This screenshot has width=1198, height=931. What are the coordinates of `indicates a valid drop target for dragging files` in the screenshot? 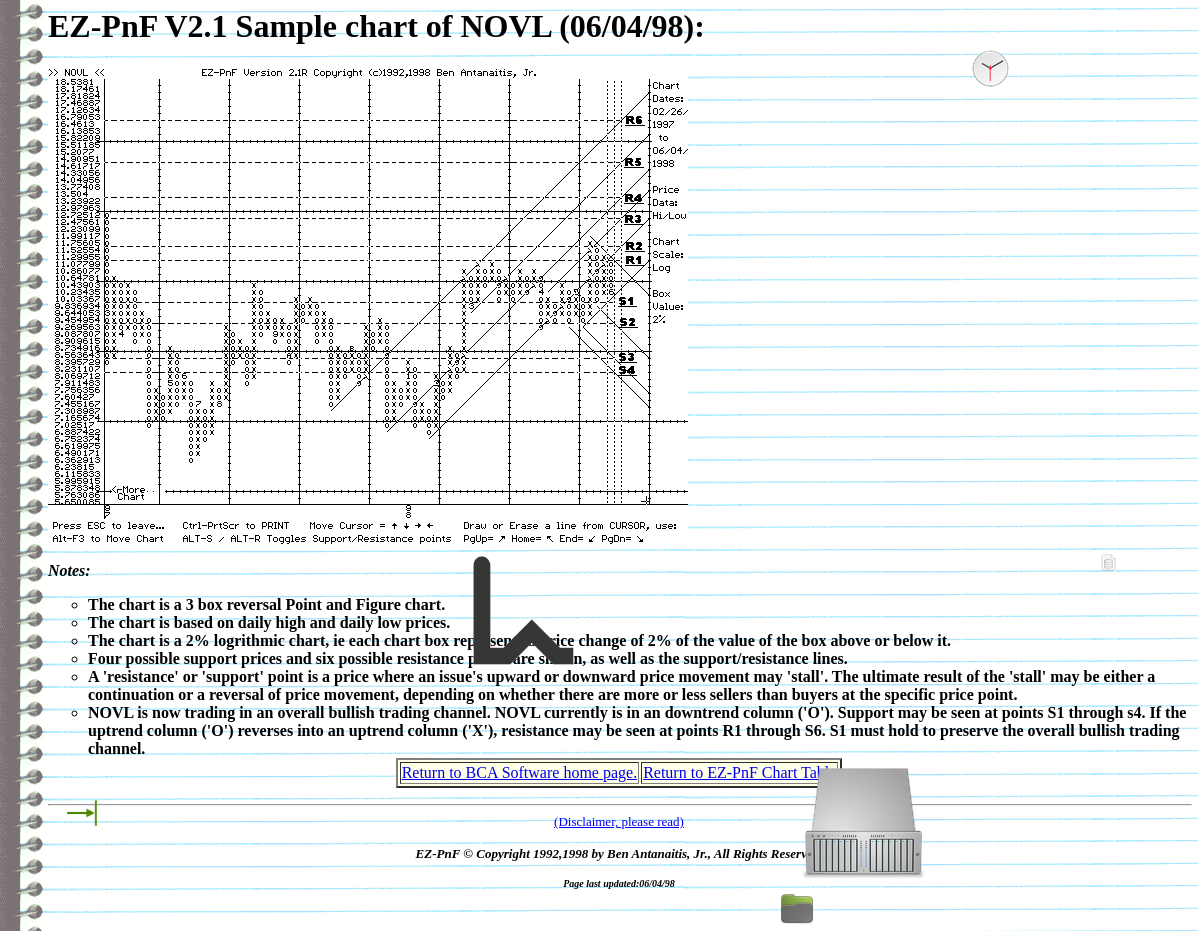 It's located at (797, 908).